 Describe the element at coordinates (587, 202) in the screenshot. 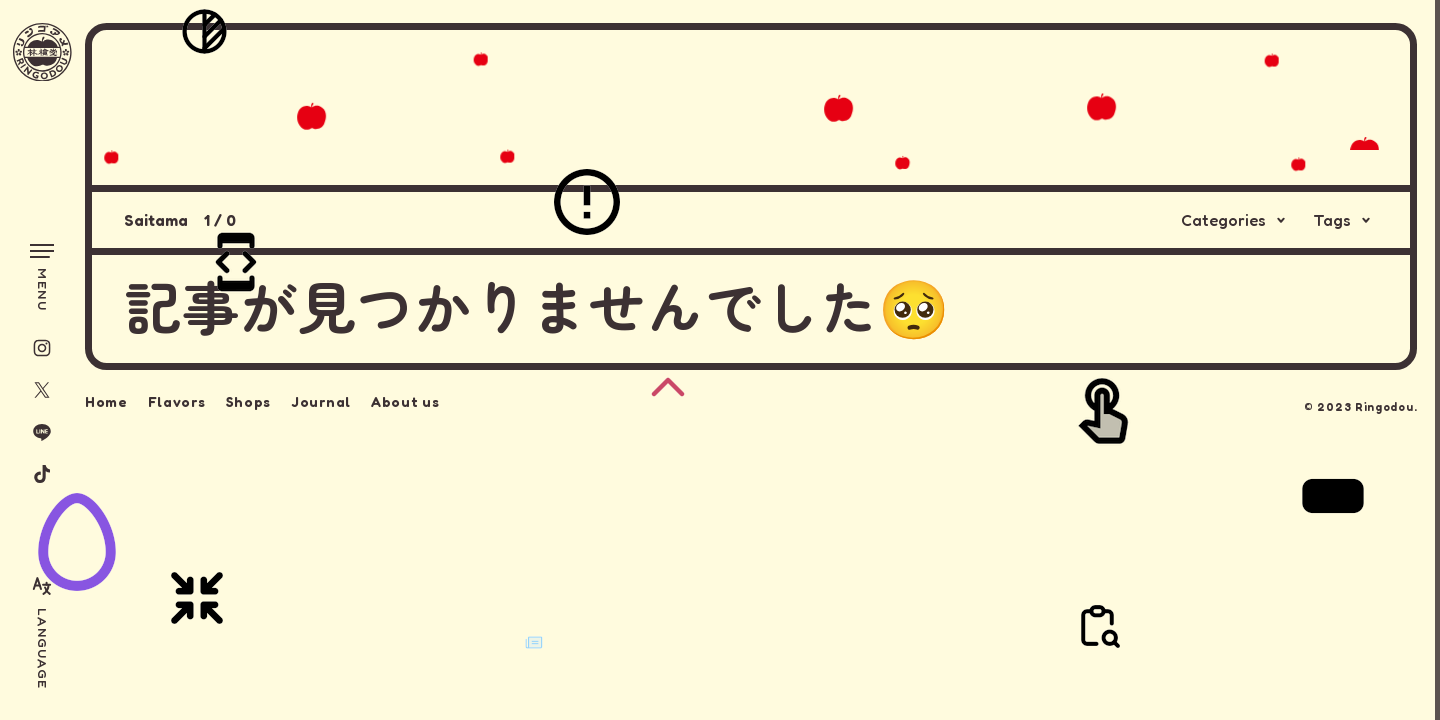

I see `indicates a warning or alert requiring attention` at that location.